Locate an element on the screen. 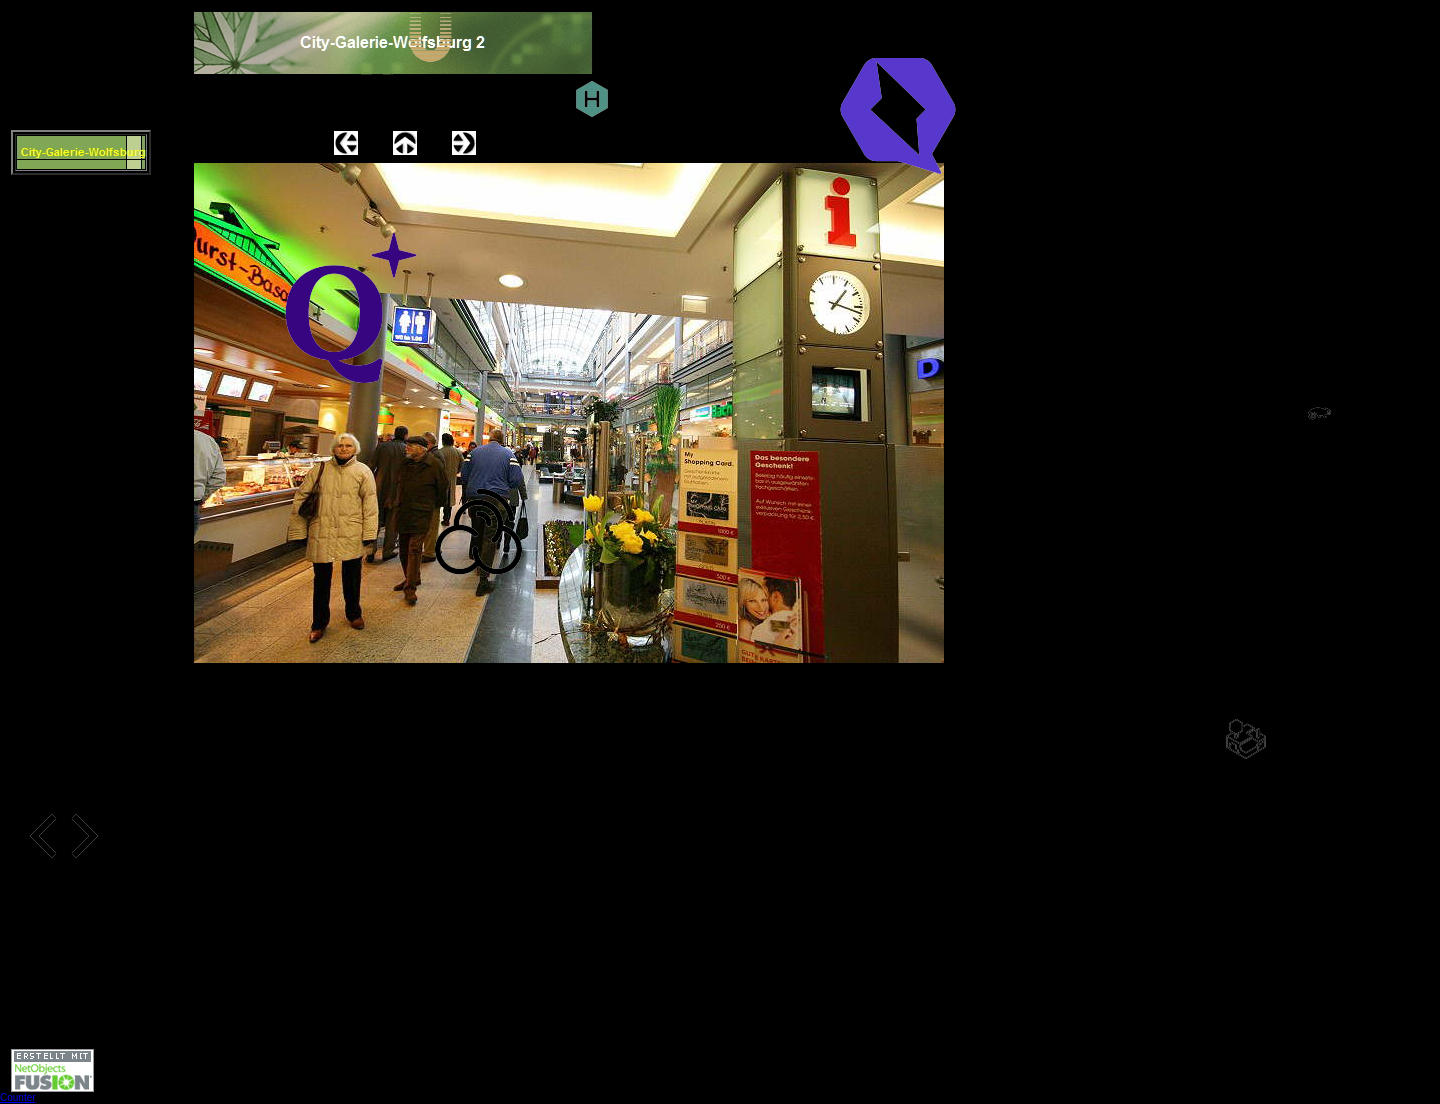  uniregistry brand logo is located at coordinates (430, 37).